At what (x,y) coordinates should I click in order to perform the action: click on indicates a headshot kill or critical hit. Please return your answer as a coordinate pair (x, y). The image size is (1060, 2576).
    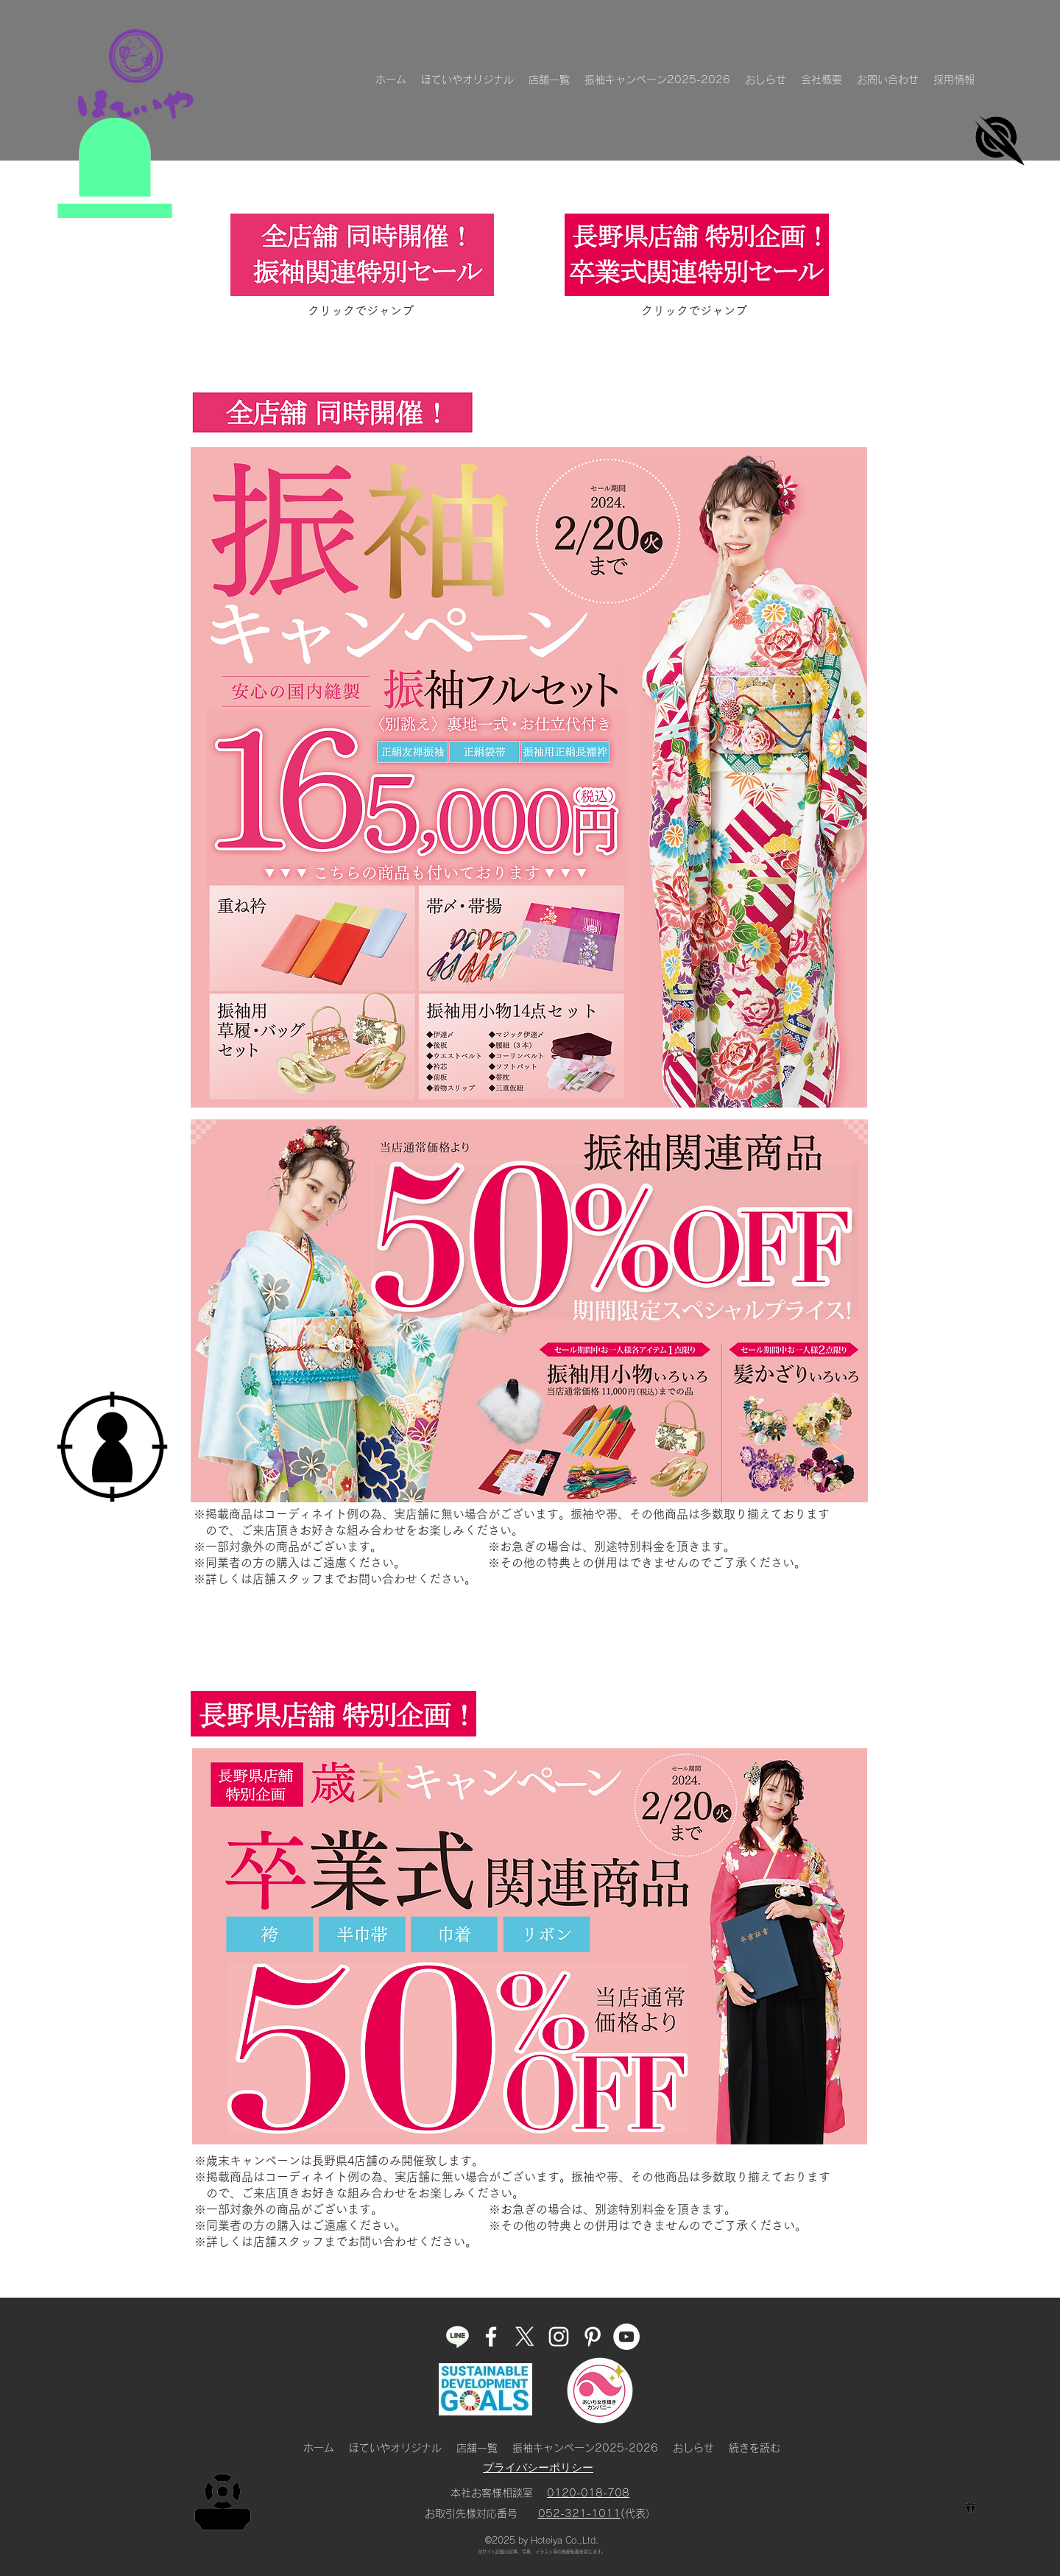
    Looking at the image, I should click on (222, 2502).